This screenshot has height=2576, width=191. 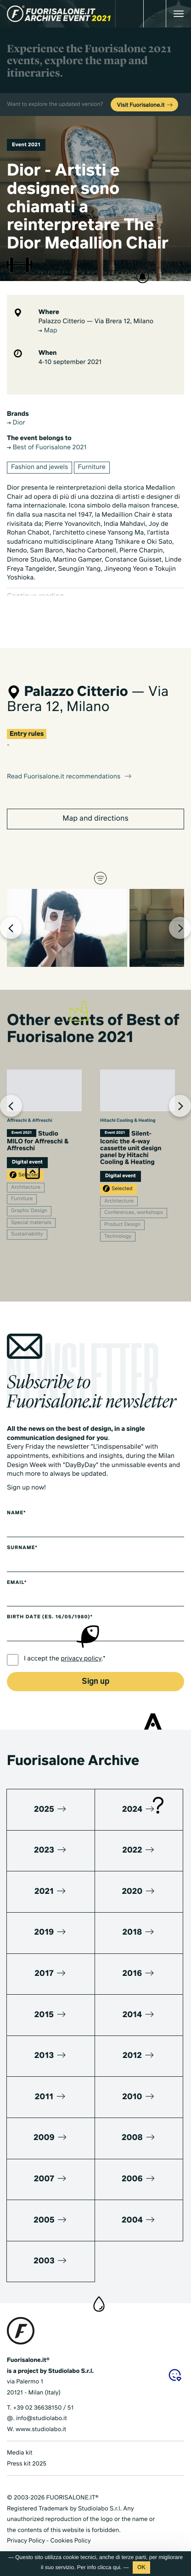 I want to click on indicates water or hydration tracking, so click(x=99, y=2304).